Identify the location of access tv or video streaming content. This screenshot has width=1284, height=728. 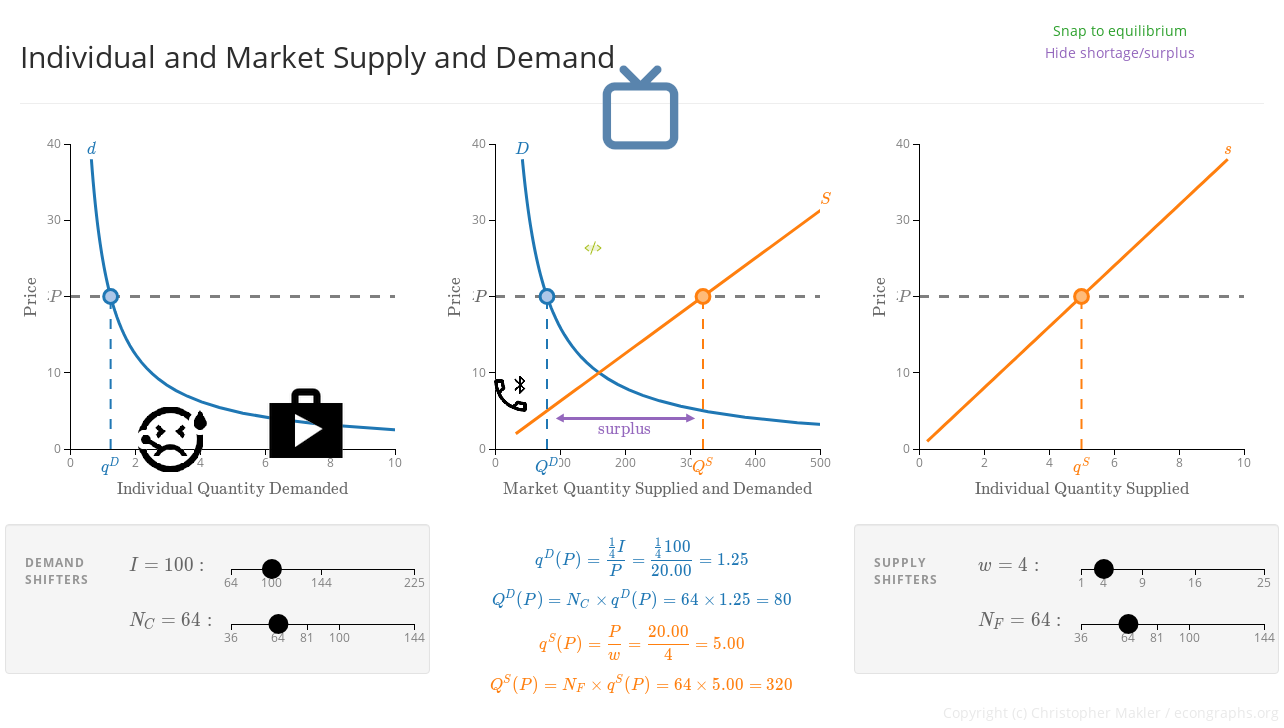
(640, 107).